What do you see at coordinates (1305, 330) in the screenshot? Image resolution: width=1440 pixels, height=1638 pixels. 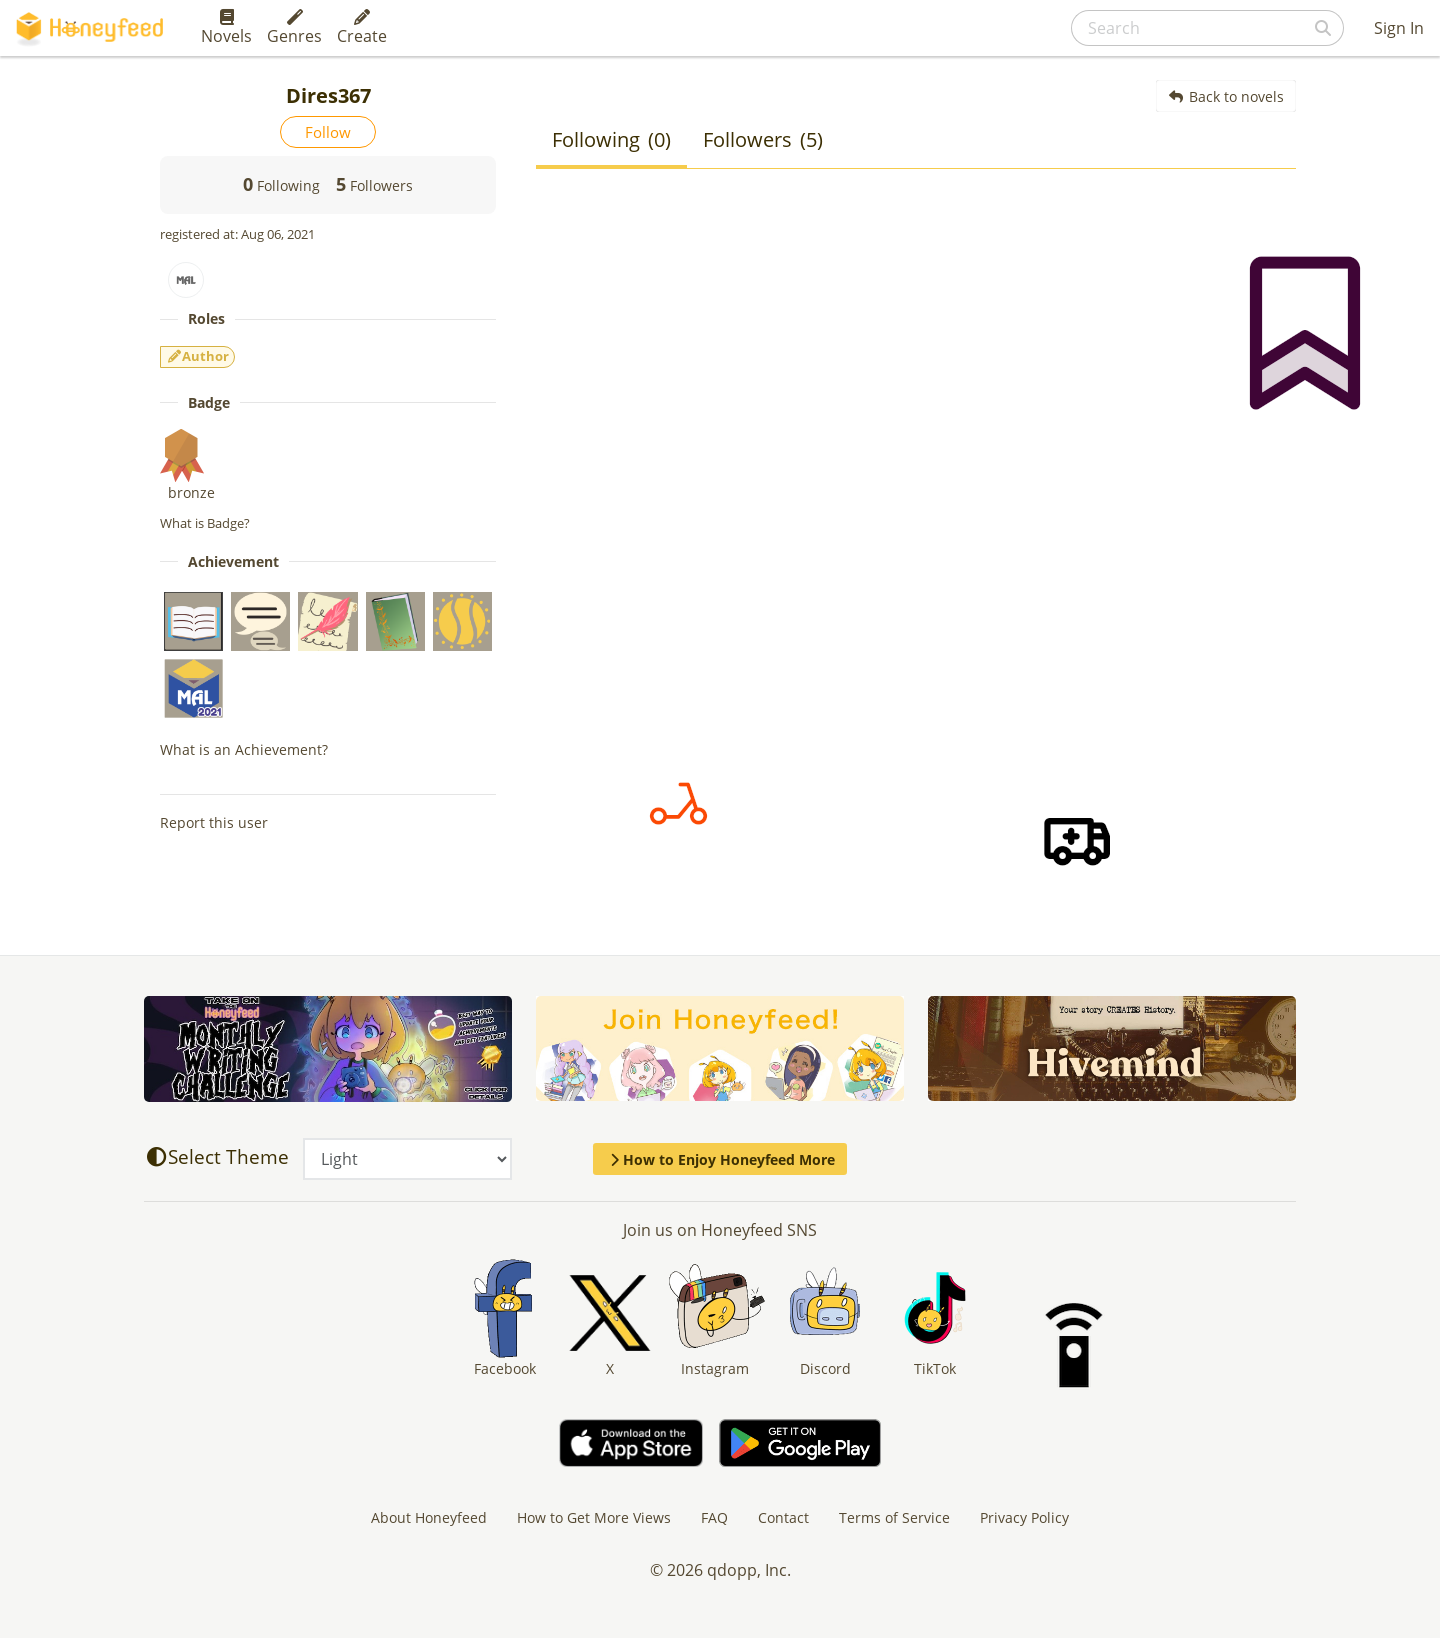 I see `save this item for later` at bounding box center [1305, 330].